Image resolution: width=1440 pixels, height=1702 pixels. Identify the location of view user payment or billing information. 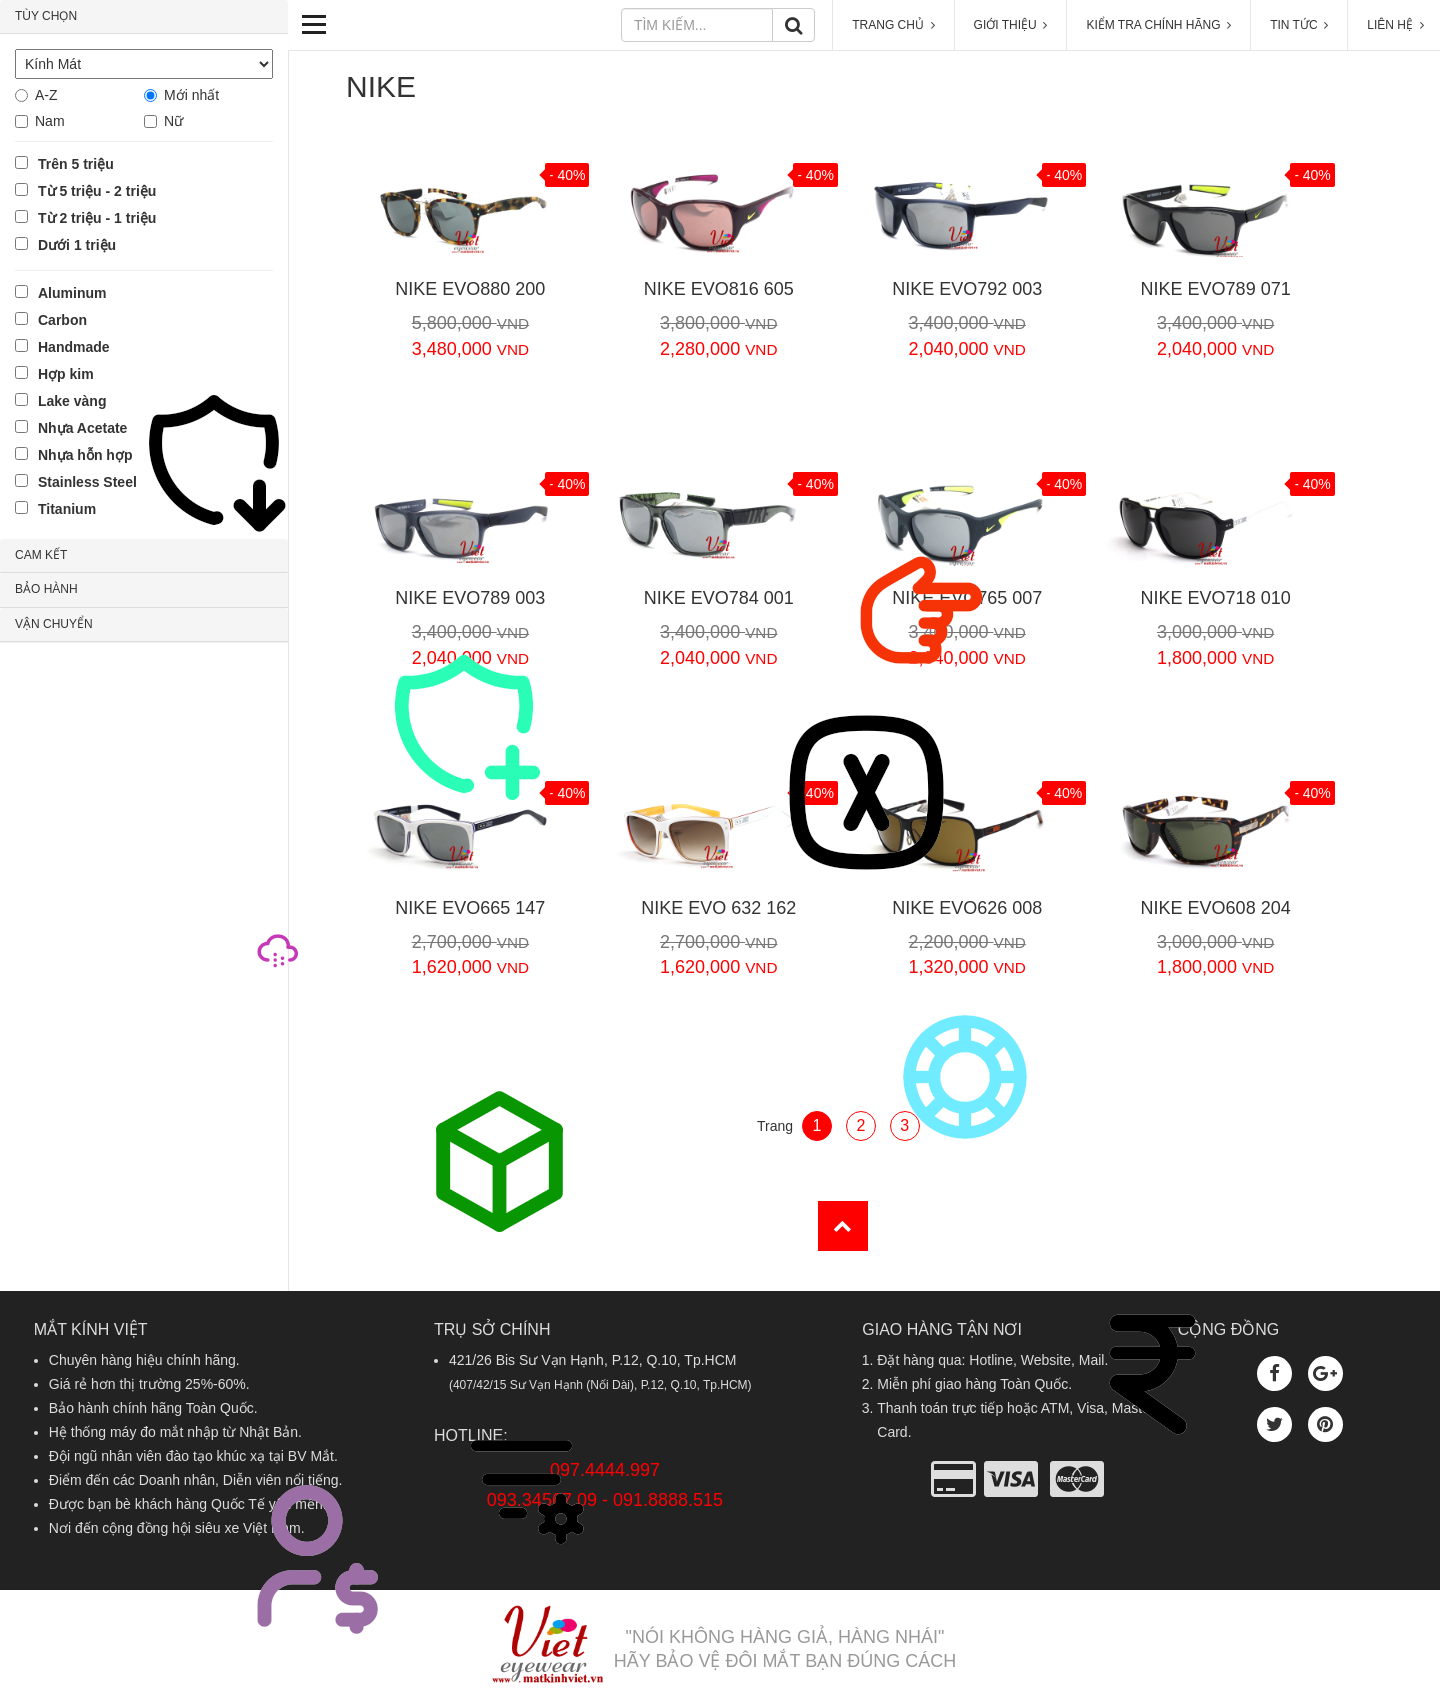
(307, 1556).